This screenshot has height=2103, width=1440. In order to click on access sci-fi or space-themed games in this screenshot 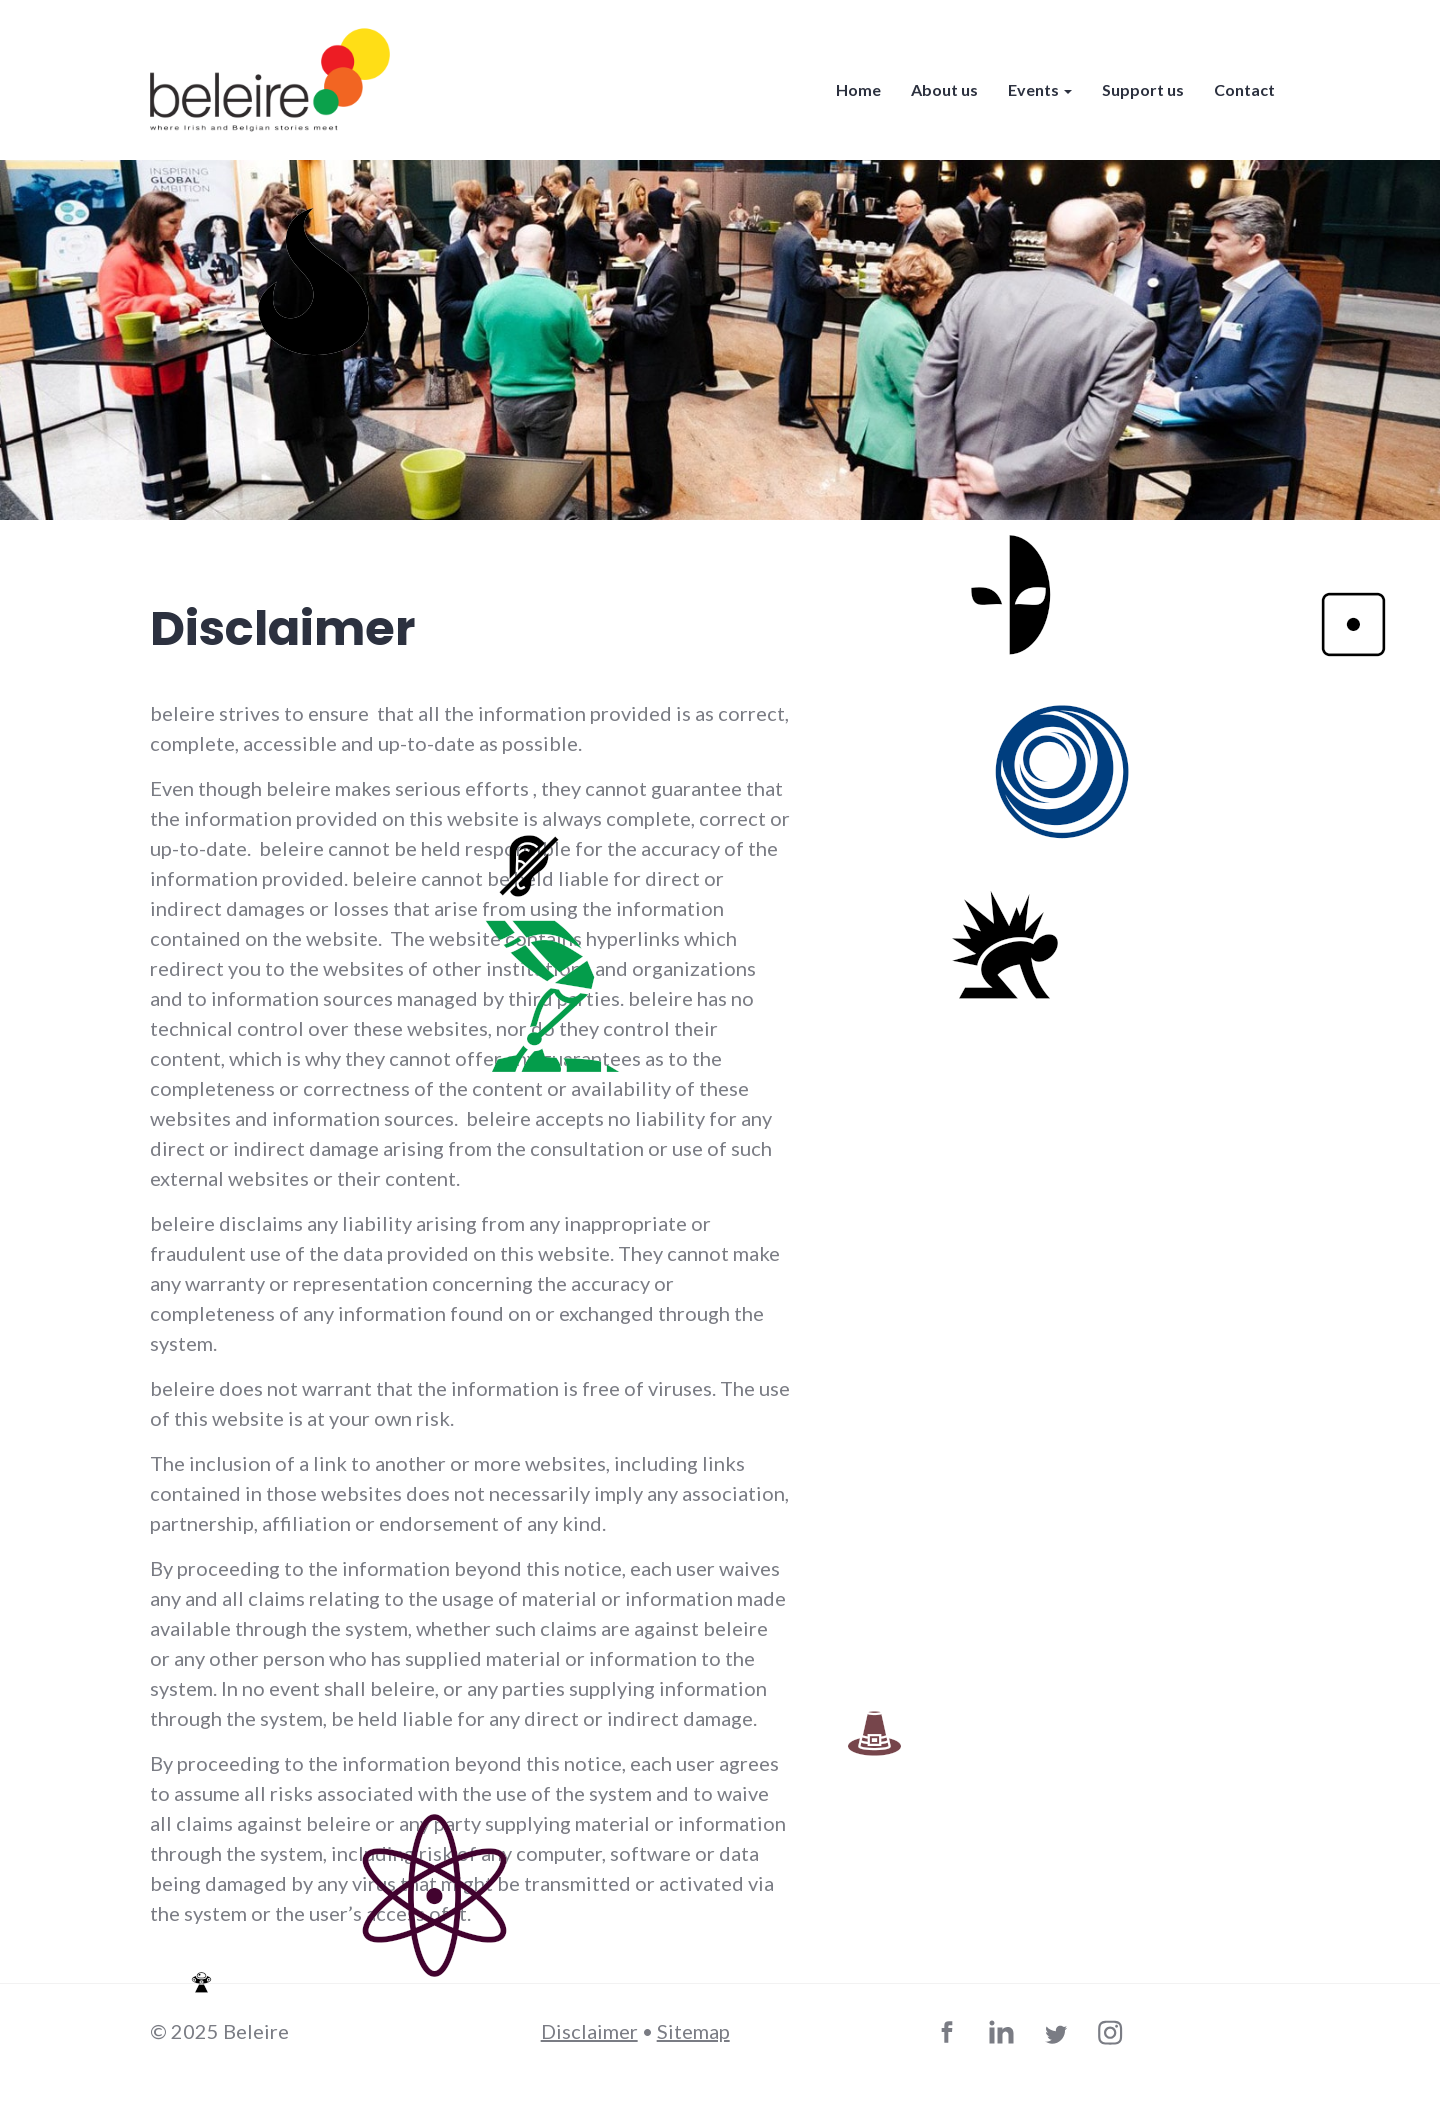, I will do `click(201, 1982)`.